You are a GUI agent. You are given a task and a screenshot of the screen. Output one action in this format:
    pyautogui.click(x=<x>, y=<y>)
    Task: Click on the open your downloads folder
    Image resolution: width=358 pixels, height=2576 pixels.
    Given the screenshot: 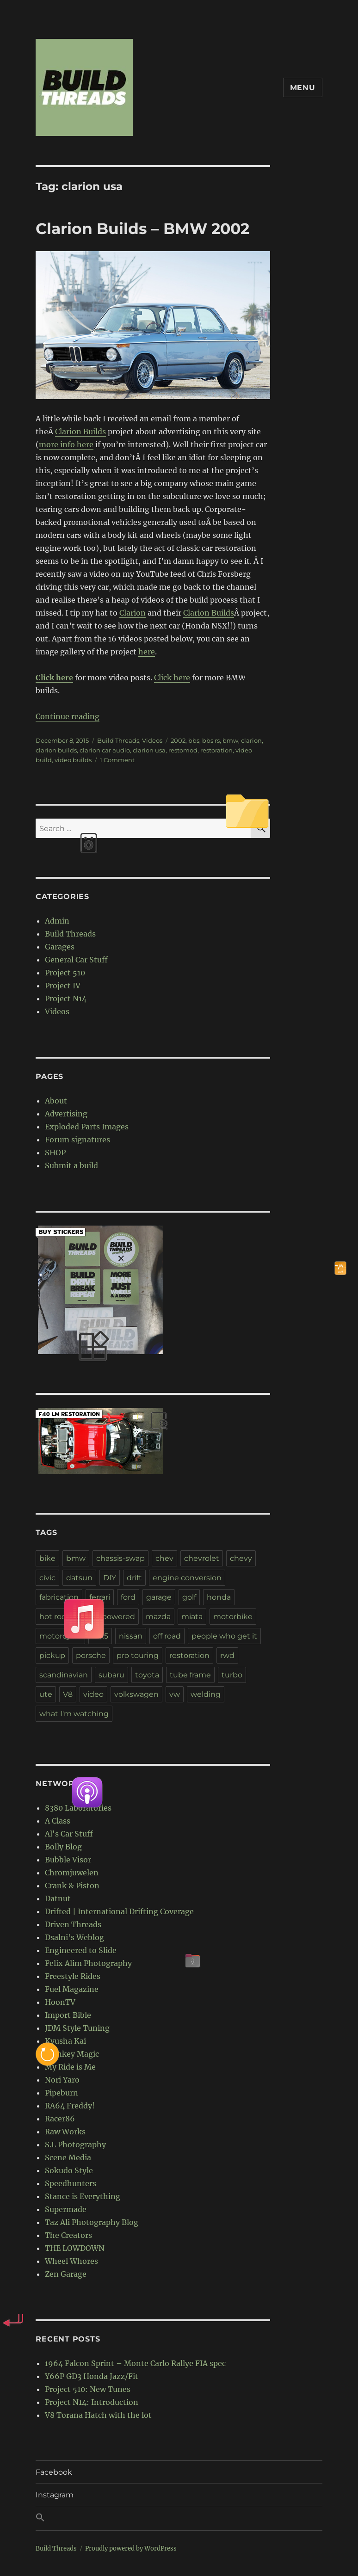 What is the action you would take?
    pyautogui.click(x=192, y=1960)
    